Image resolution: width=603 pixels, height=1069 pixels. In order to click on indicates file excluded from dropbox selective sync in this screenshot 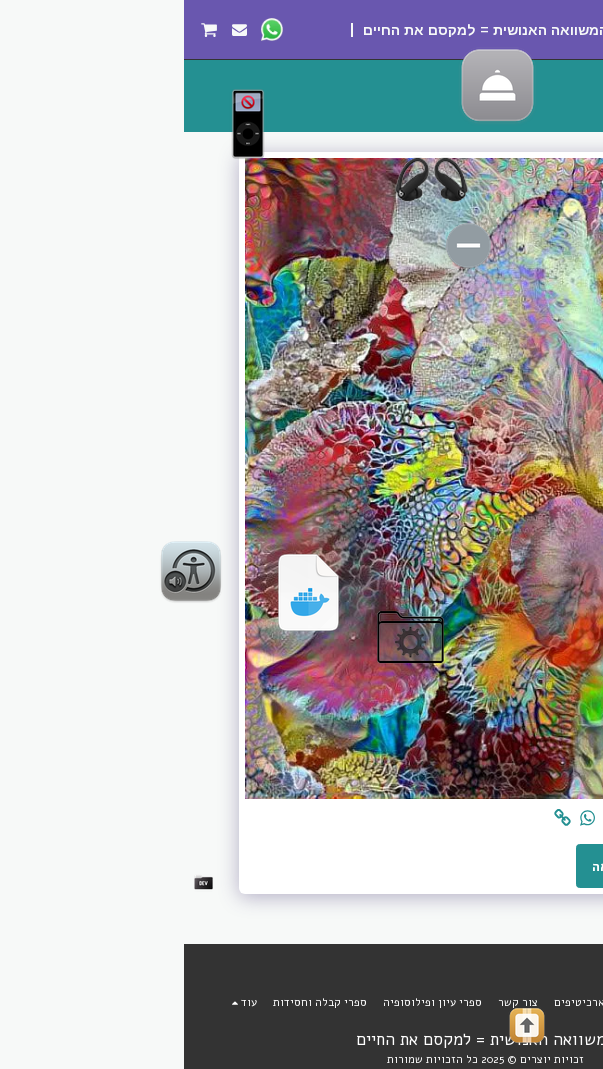, I will do `click(468, 245)`.